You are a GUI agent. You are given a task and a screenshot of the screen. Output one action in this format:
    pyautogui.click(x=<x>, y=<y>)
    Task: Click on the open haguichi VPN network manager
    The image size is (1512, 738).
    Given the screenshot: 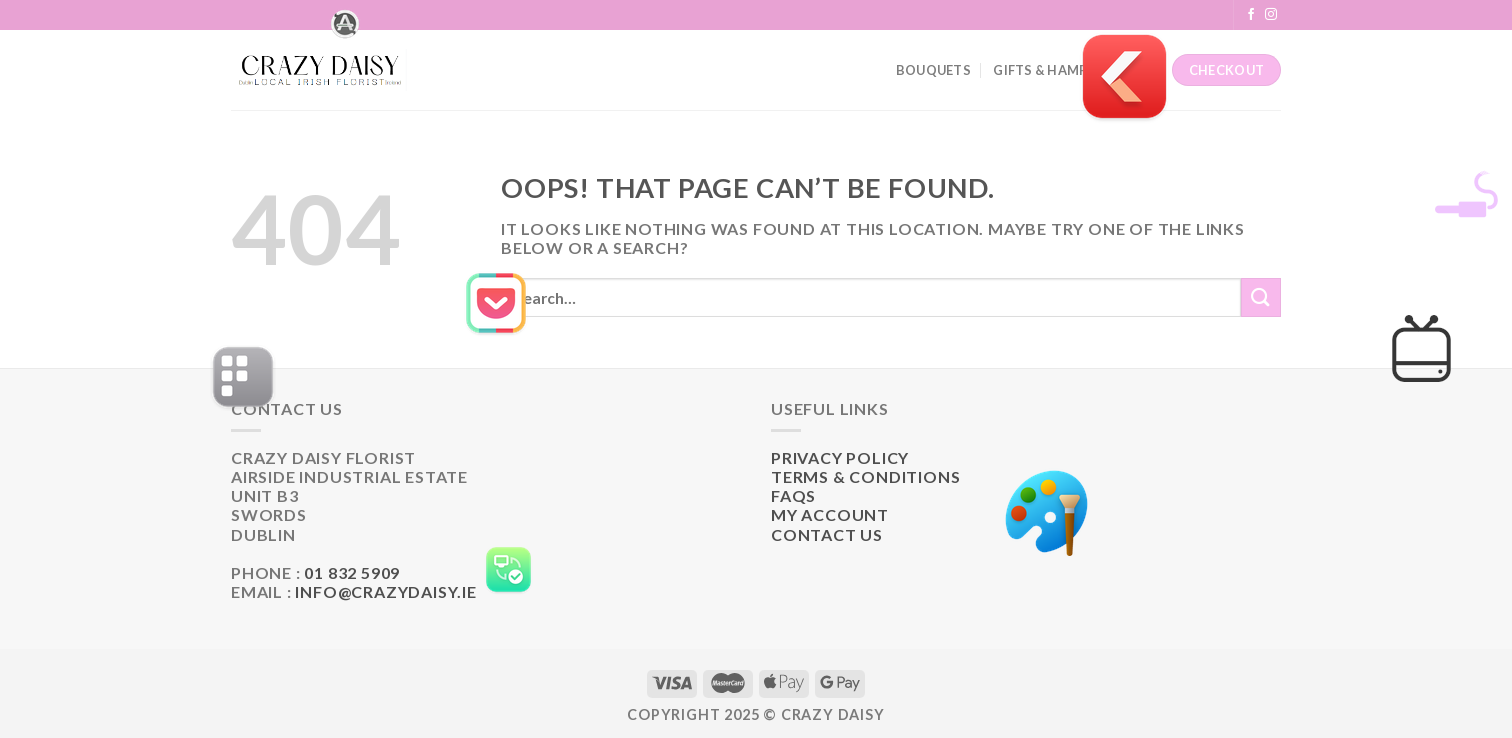 What is the action you would take?
    pyautogui.click(x=1124, y=76)
    